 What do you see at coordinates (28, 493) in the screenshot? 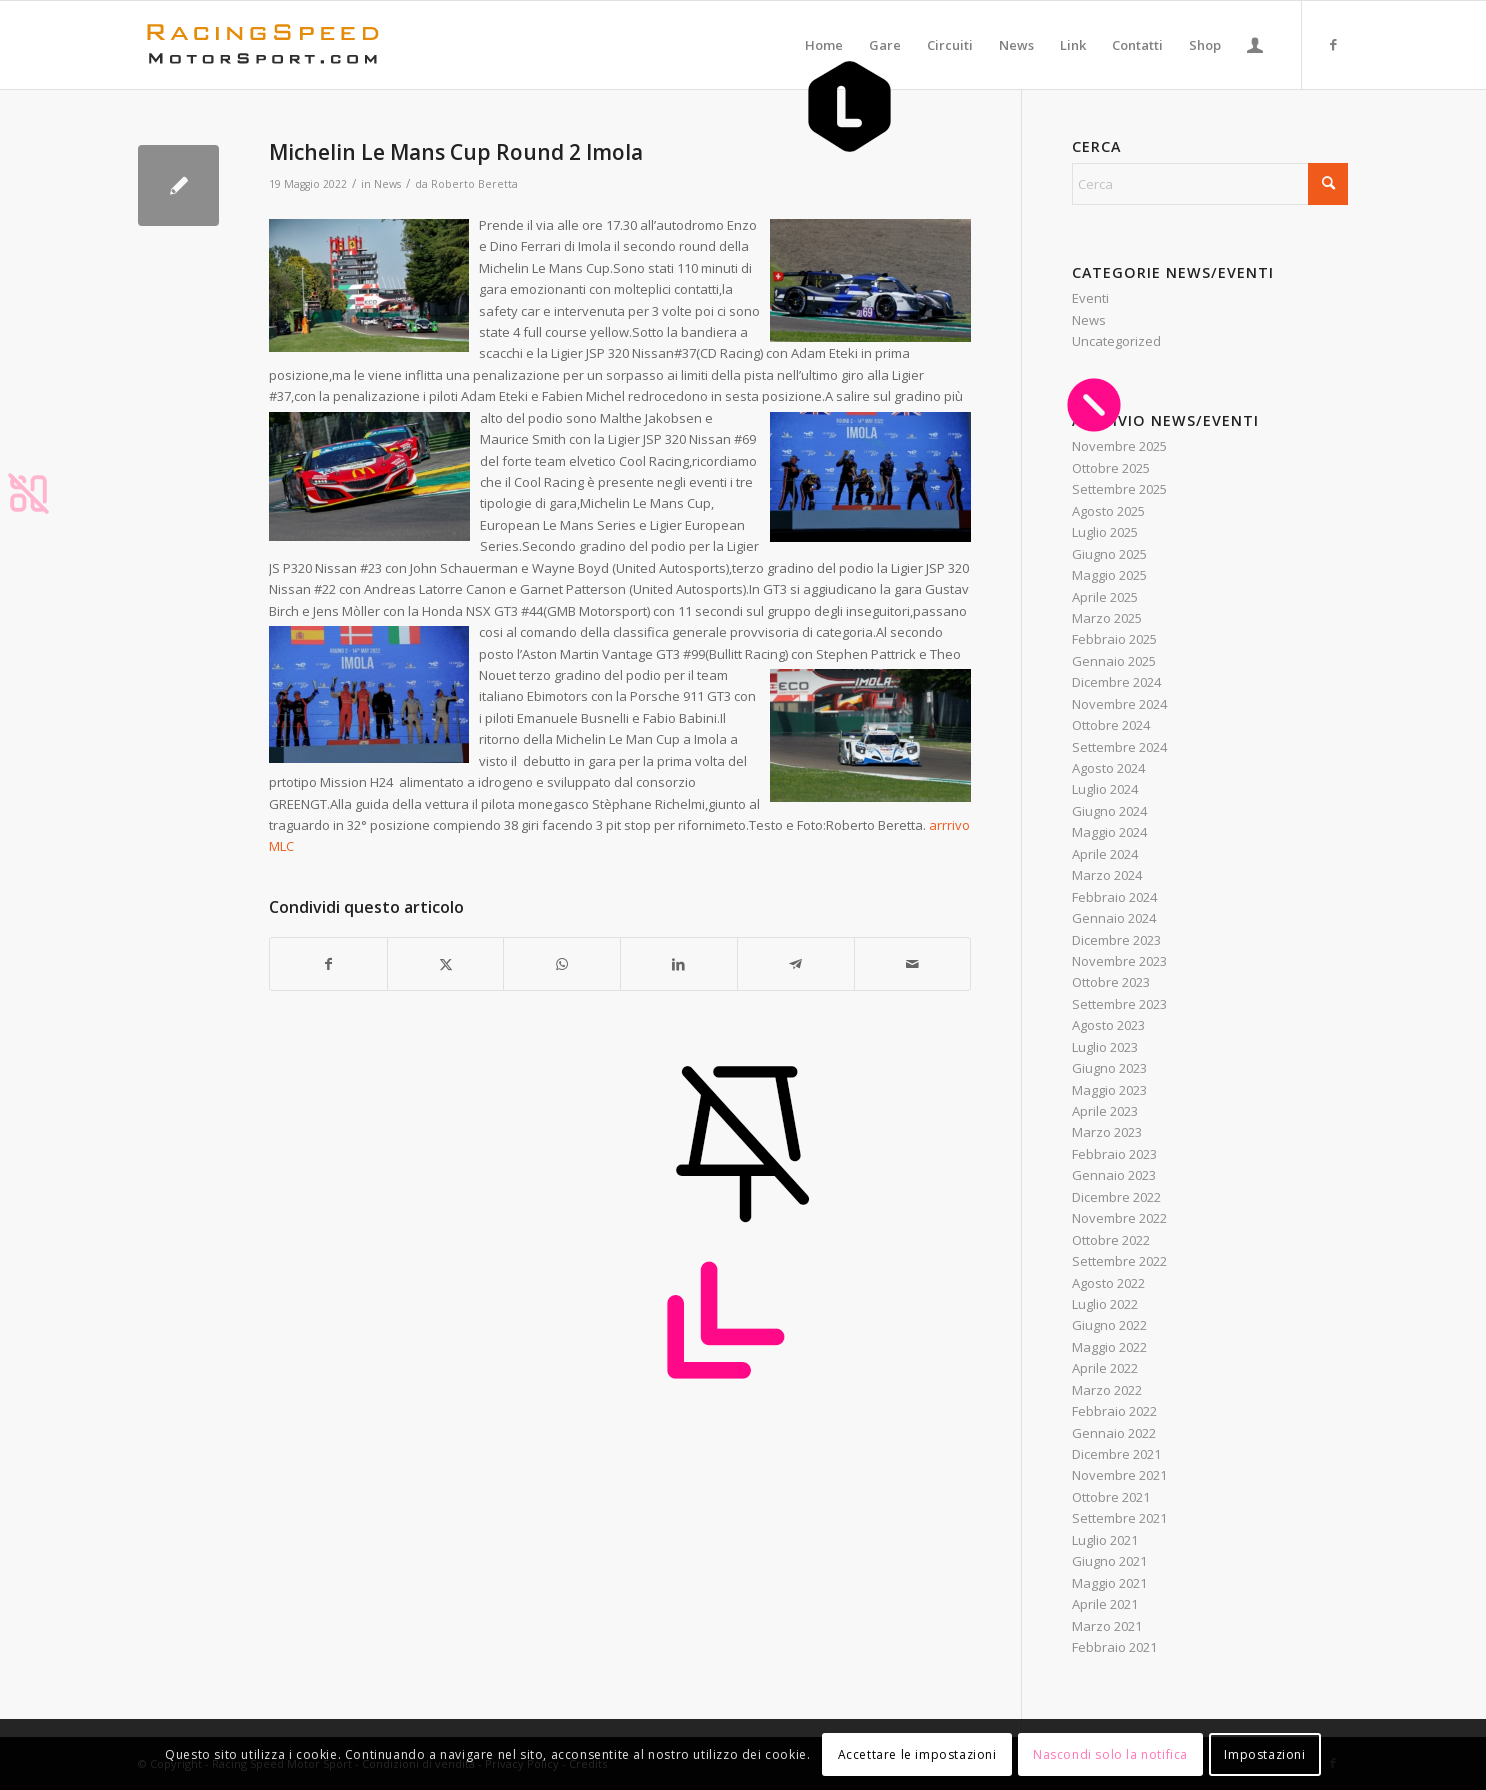
I see `disable layout view` at bounding box center [28, 493].